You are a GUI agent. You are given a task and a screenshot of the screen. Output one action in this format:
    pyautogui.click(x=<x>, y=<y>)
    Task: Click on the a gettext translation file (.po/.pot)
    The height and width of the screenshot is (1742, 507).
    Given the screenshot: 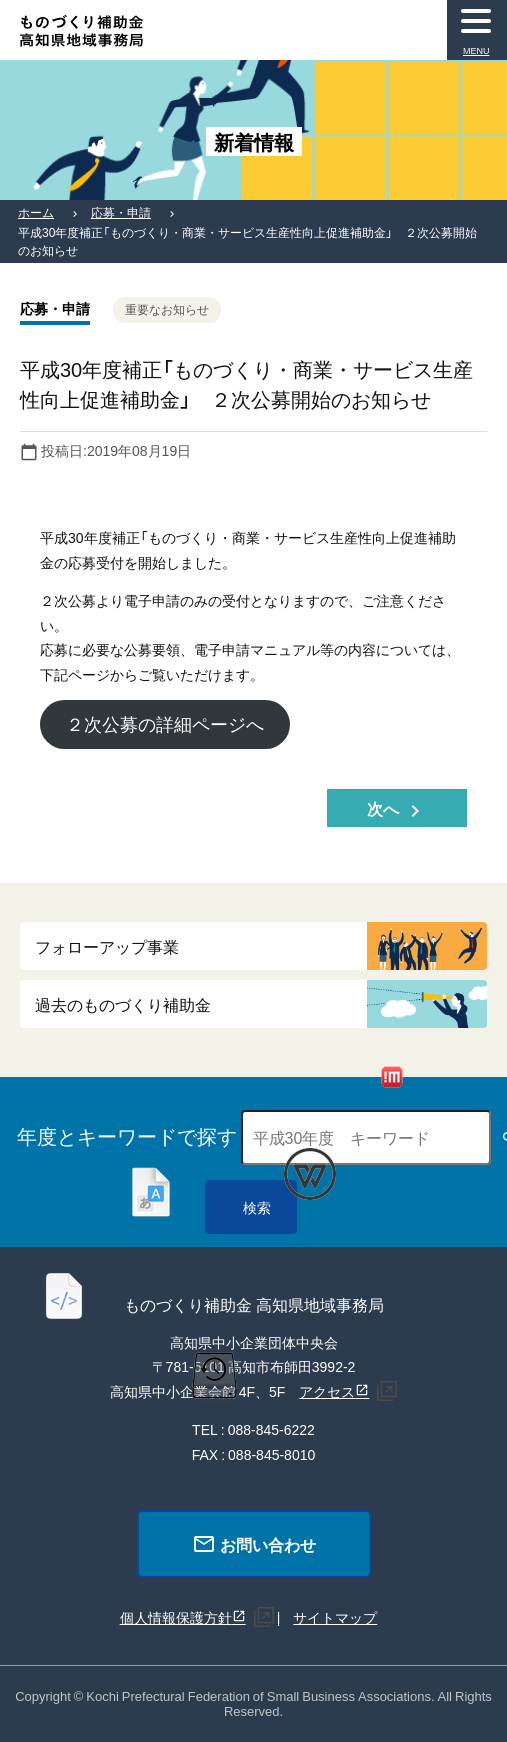 What is the action you would take?
    pyautogui.click(x=151, y=1193)
    